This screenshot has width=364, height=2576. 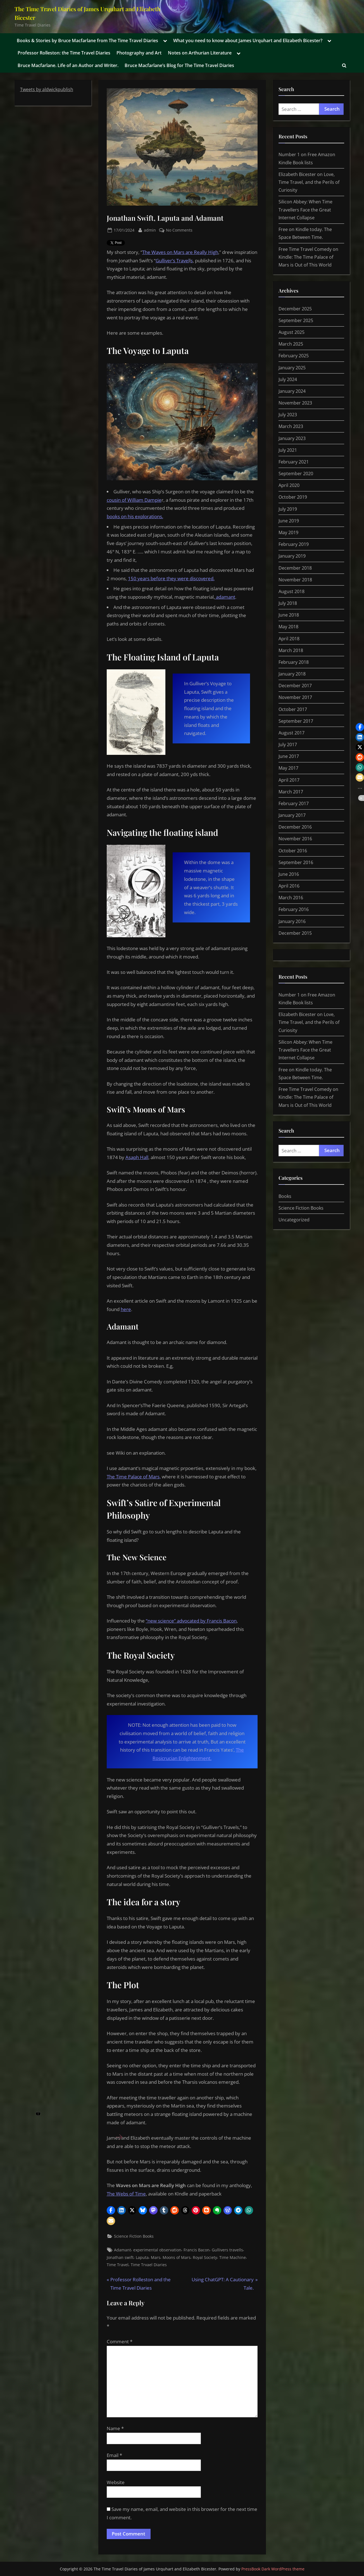 What do you see at coordinates (38, 2113) in the screenshot?
I see `view your shopping basket` at bounding box center [38, 2113].